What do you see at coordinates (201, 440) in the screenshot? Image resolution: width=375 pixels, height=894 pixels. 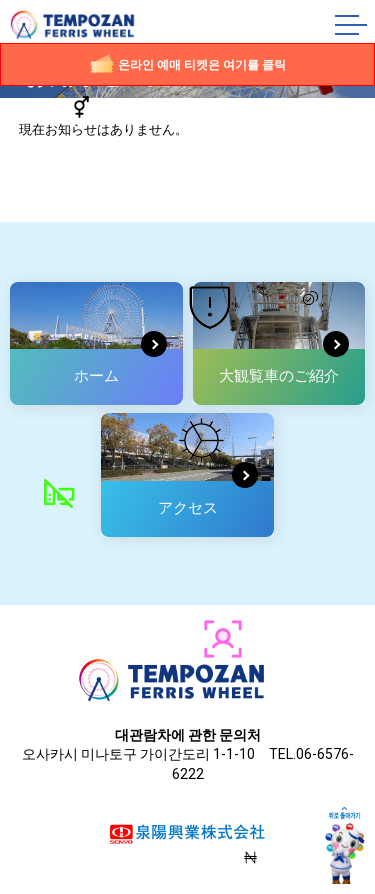 I see `access settings or preferences` at bounding box center [201, 440].